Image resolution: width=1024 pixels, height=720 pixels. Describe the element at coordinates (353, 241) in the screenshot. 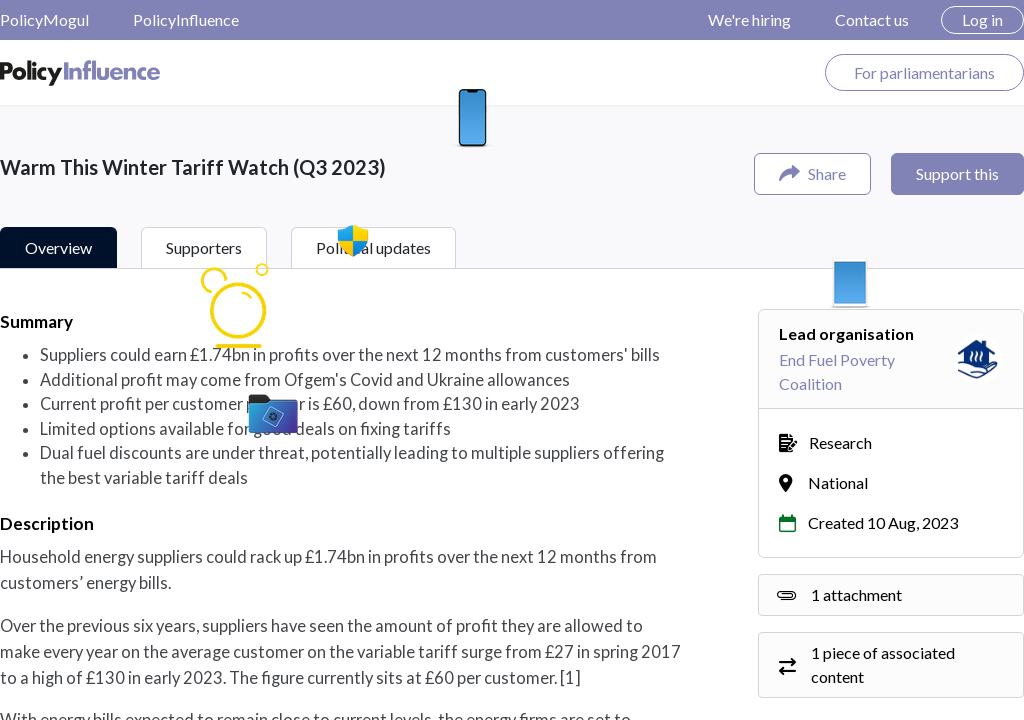

I see `indicates administrator privileges or protected system access` at that location.